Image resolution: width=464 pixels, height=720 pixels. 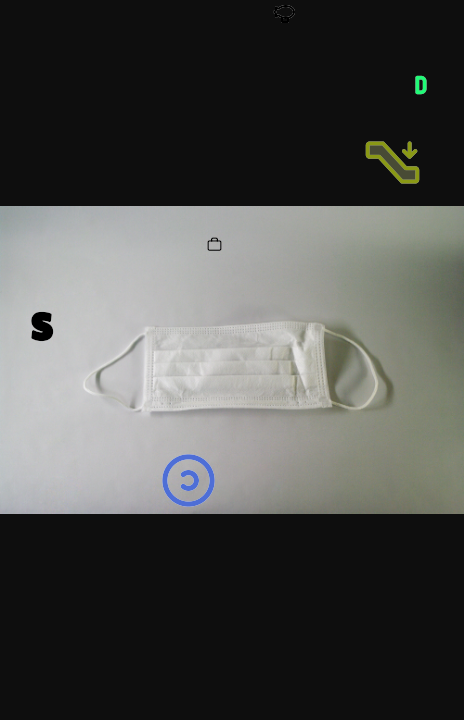 What do you see at coordinates (392, 162) in the screenshot?
I see `indicates escalator going down` at bounding box center [392, 162].